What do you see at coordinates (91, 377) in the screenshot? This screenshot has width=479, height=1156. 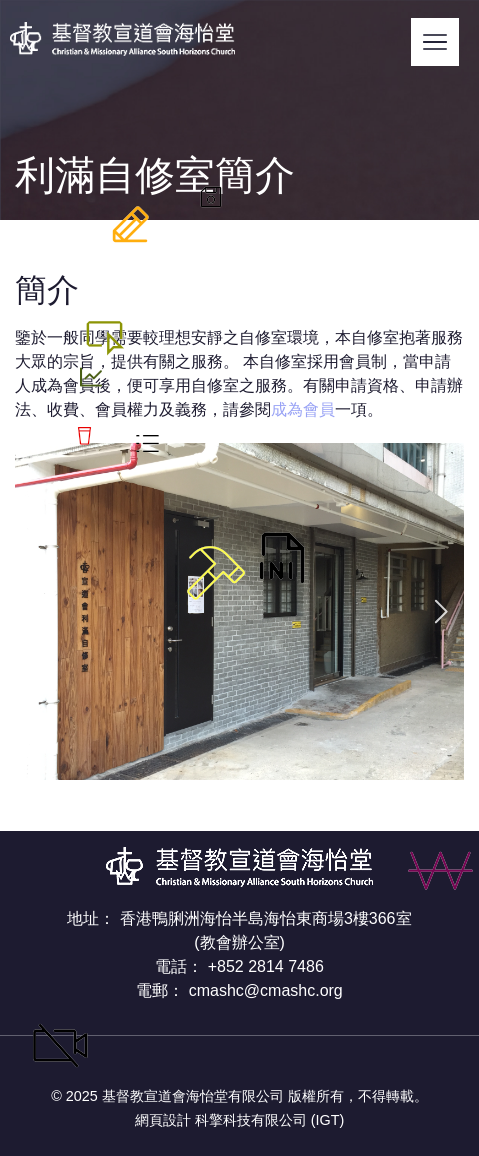 I see `view analytics or statistics` at bounding box center [91, 377].